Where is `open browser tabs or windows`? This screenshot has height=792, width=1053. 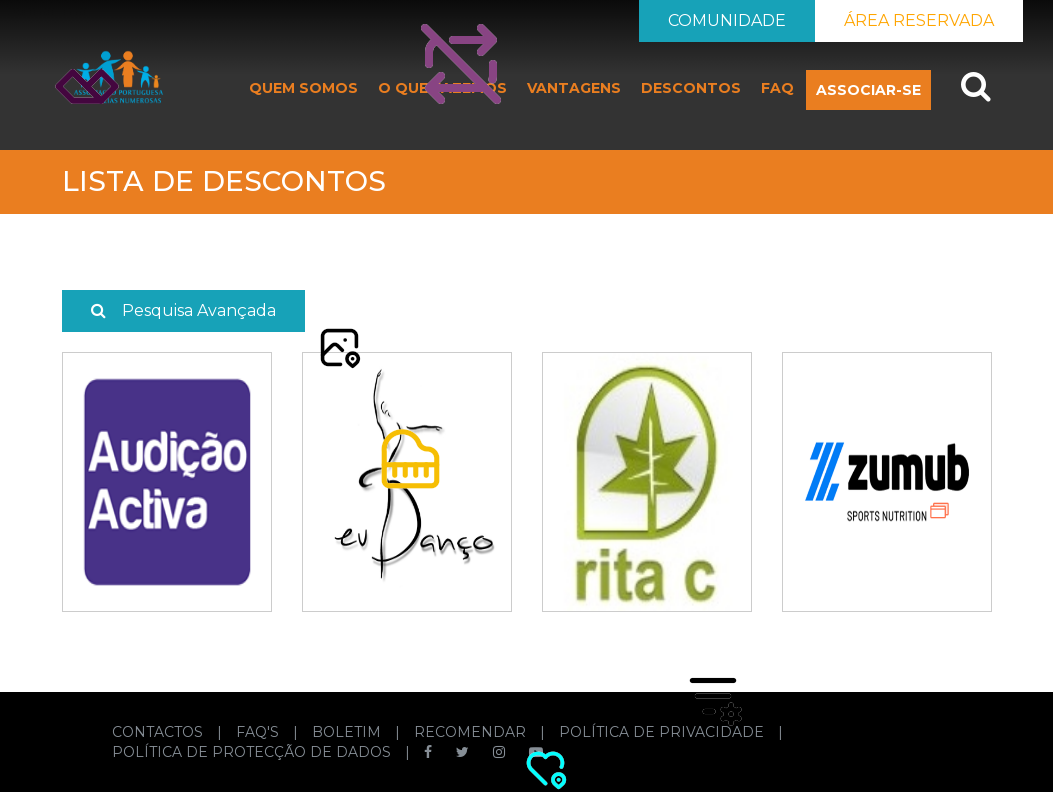 open browser tabs or windows is located at coordinates (939, 510).